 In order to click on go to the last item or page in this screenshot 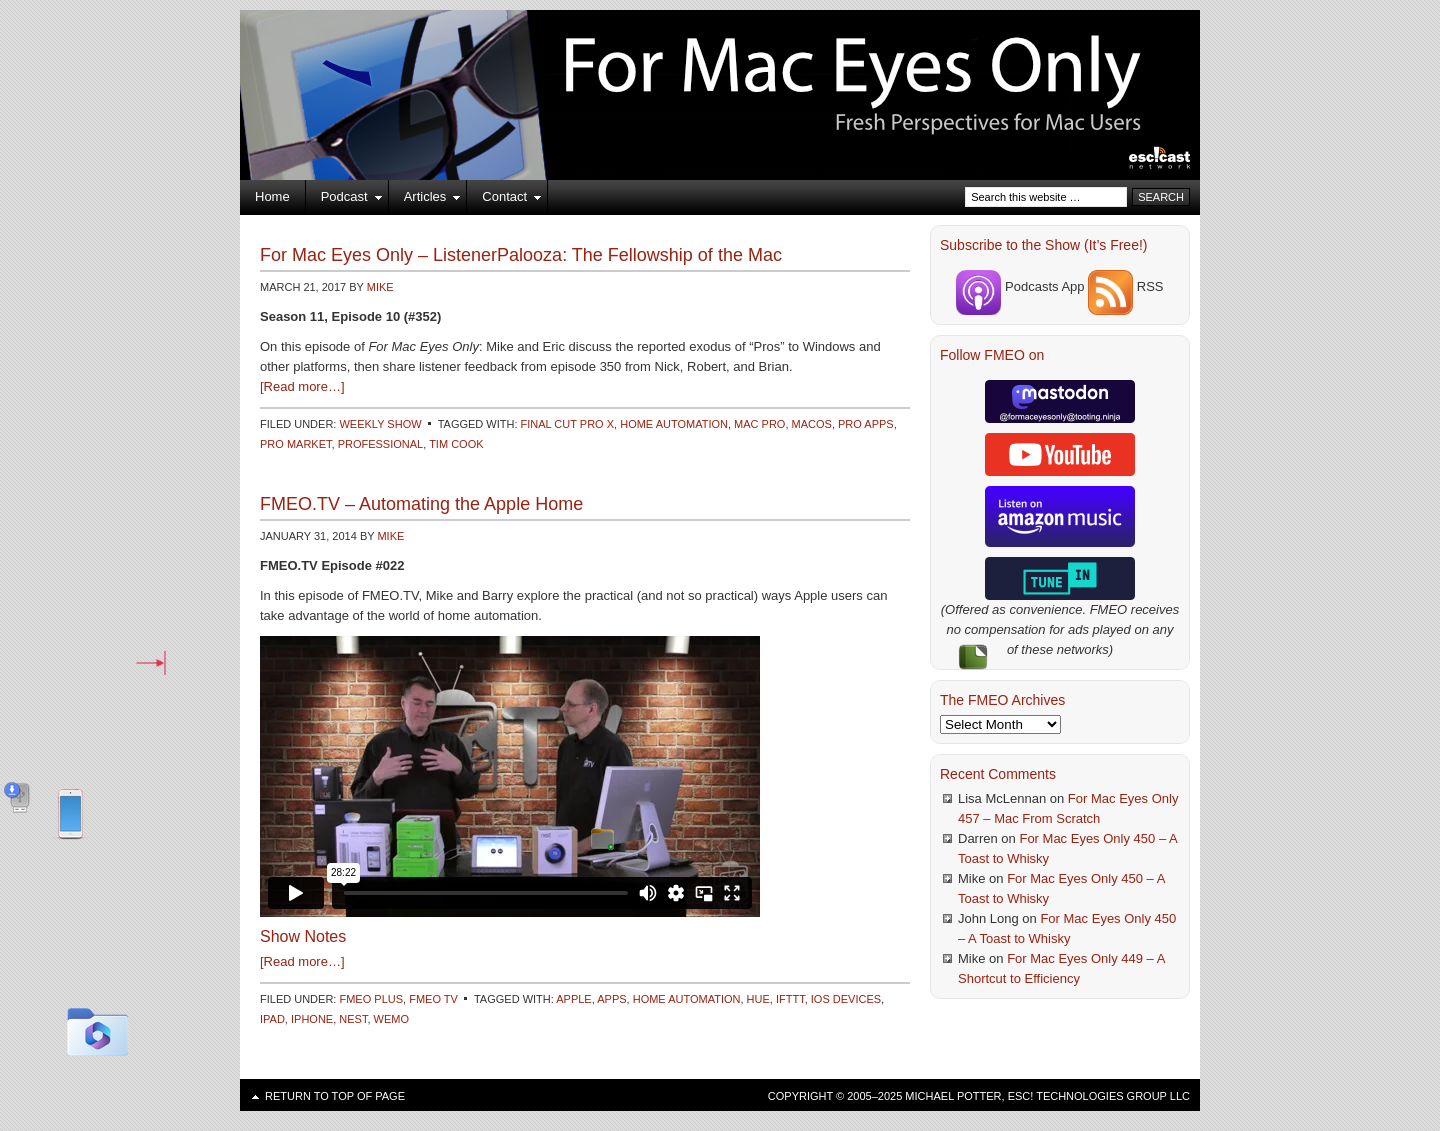, I will do `click(151, 663)`.